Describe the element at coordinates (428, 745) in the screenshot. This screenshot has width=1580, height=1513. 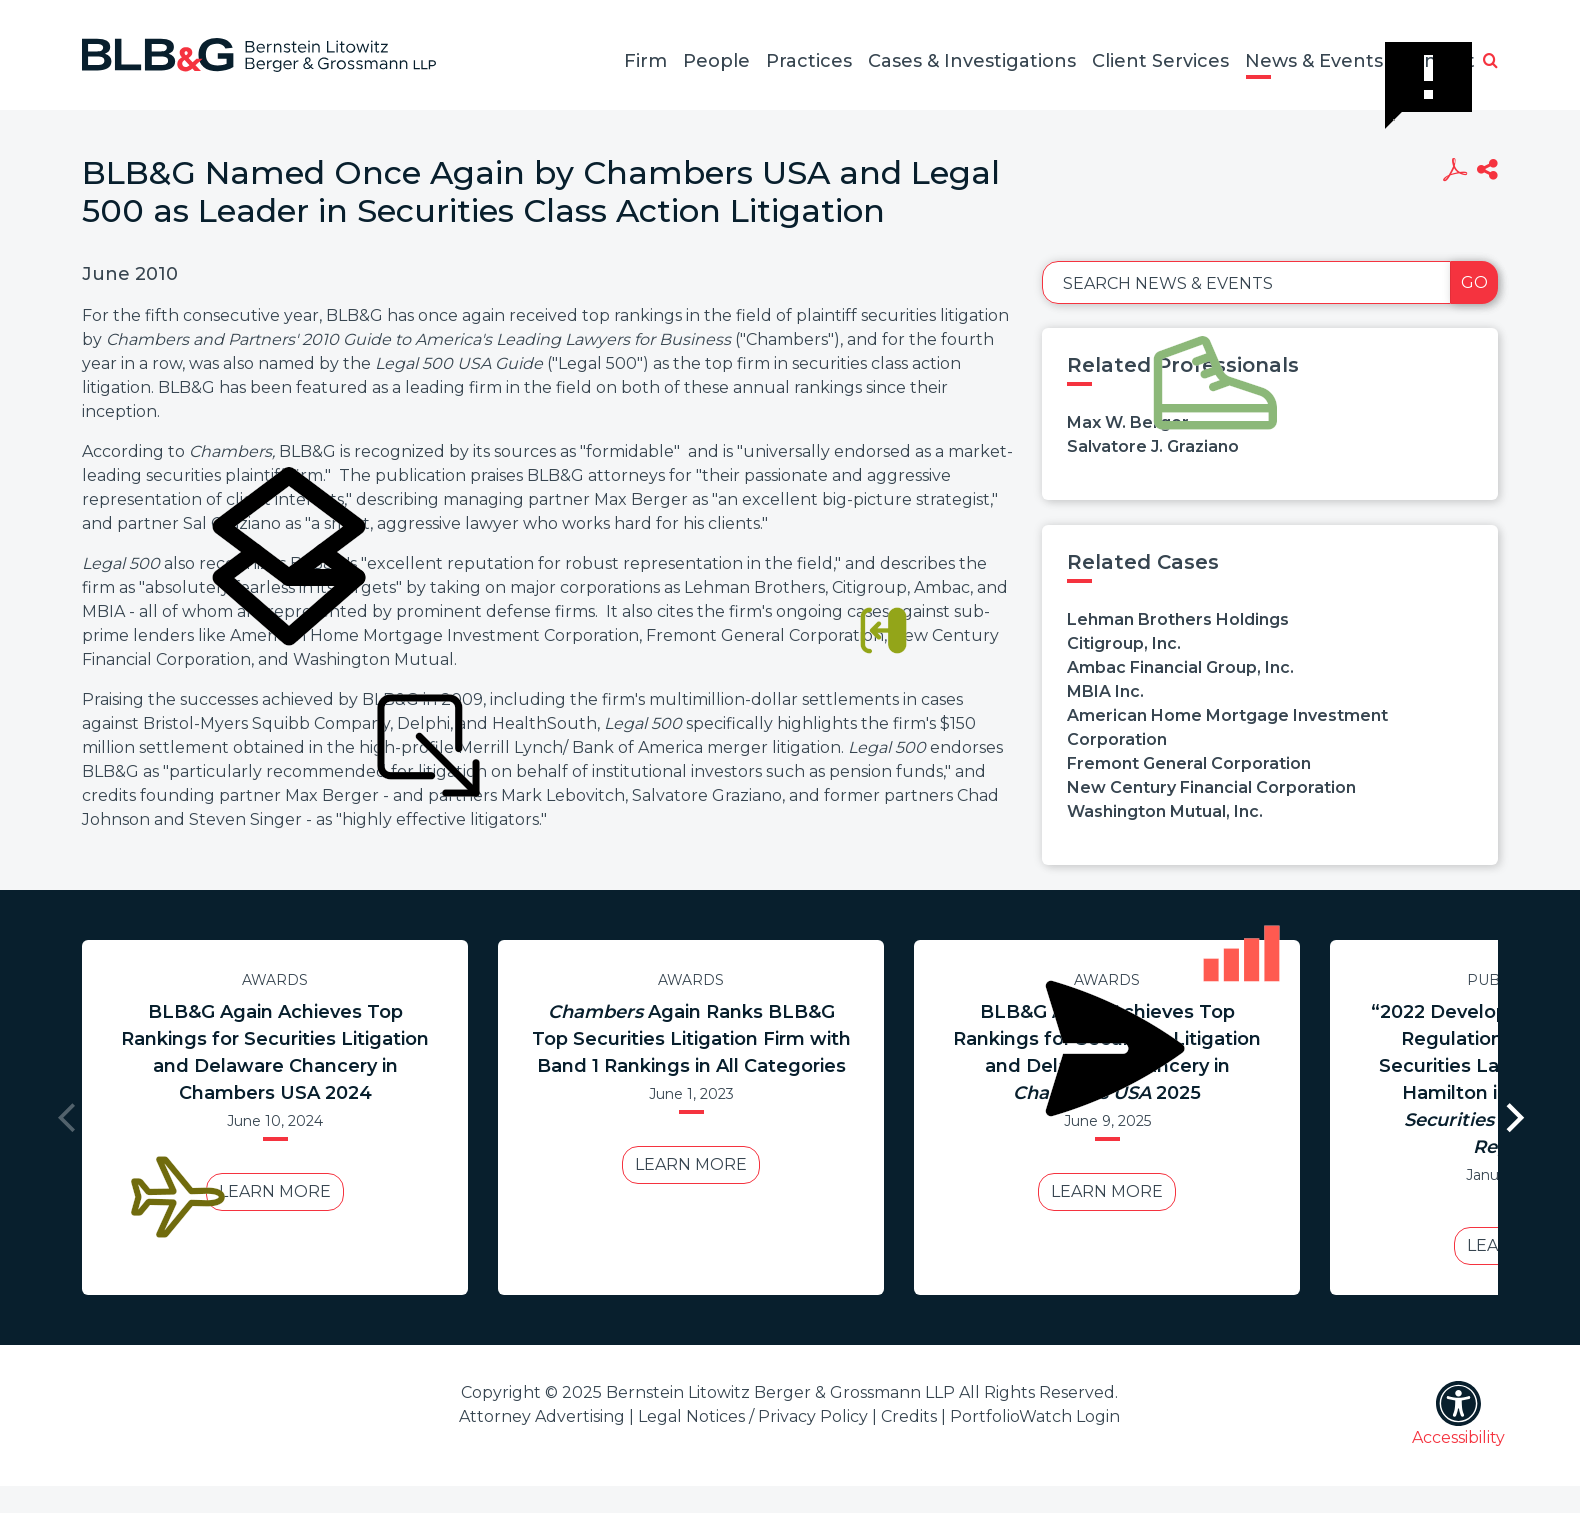
I see `expand content to full screen` at that location.